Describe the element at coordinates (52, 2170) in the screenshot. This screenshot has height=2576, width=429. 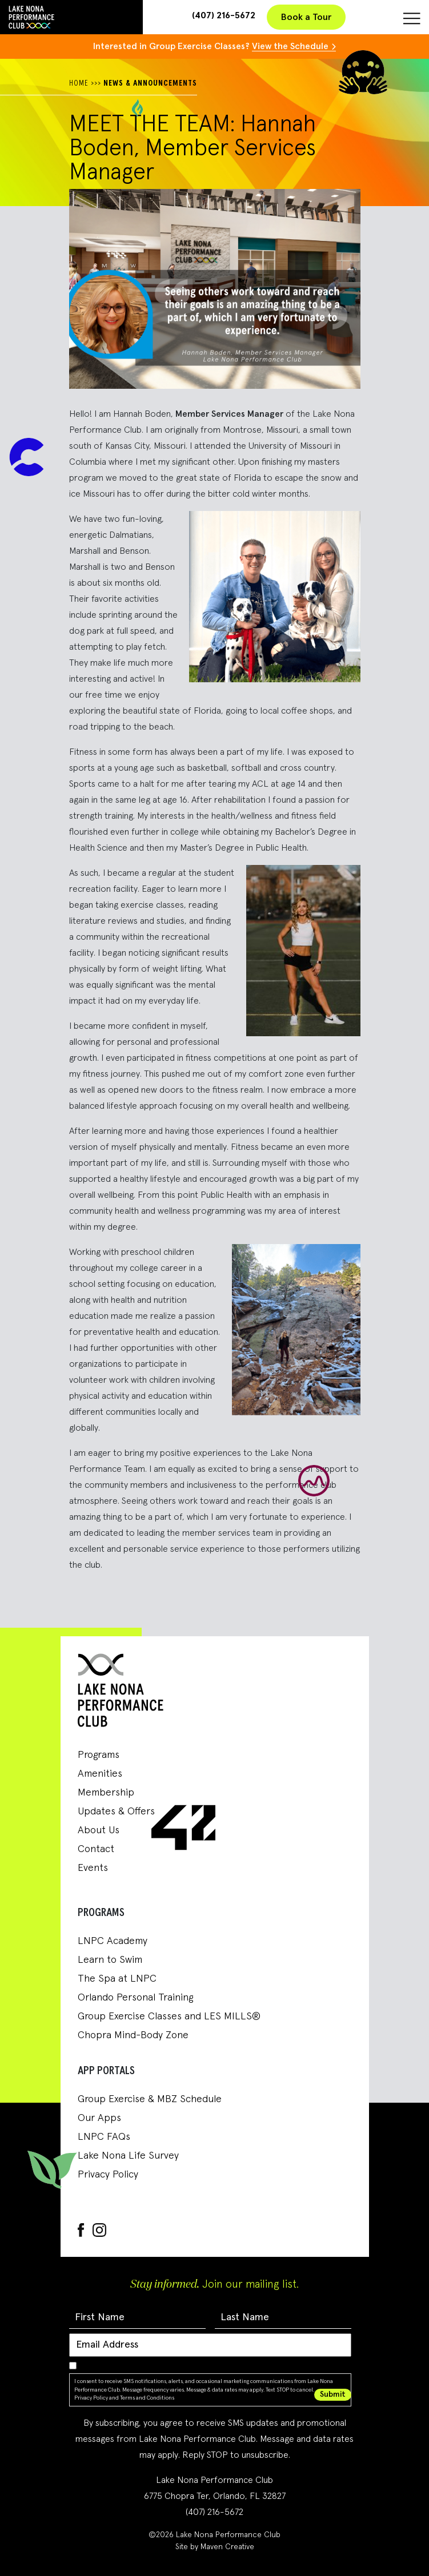
I see `codefresh logo - a CI/CD platform for kubernetes deployments` at that location.